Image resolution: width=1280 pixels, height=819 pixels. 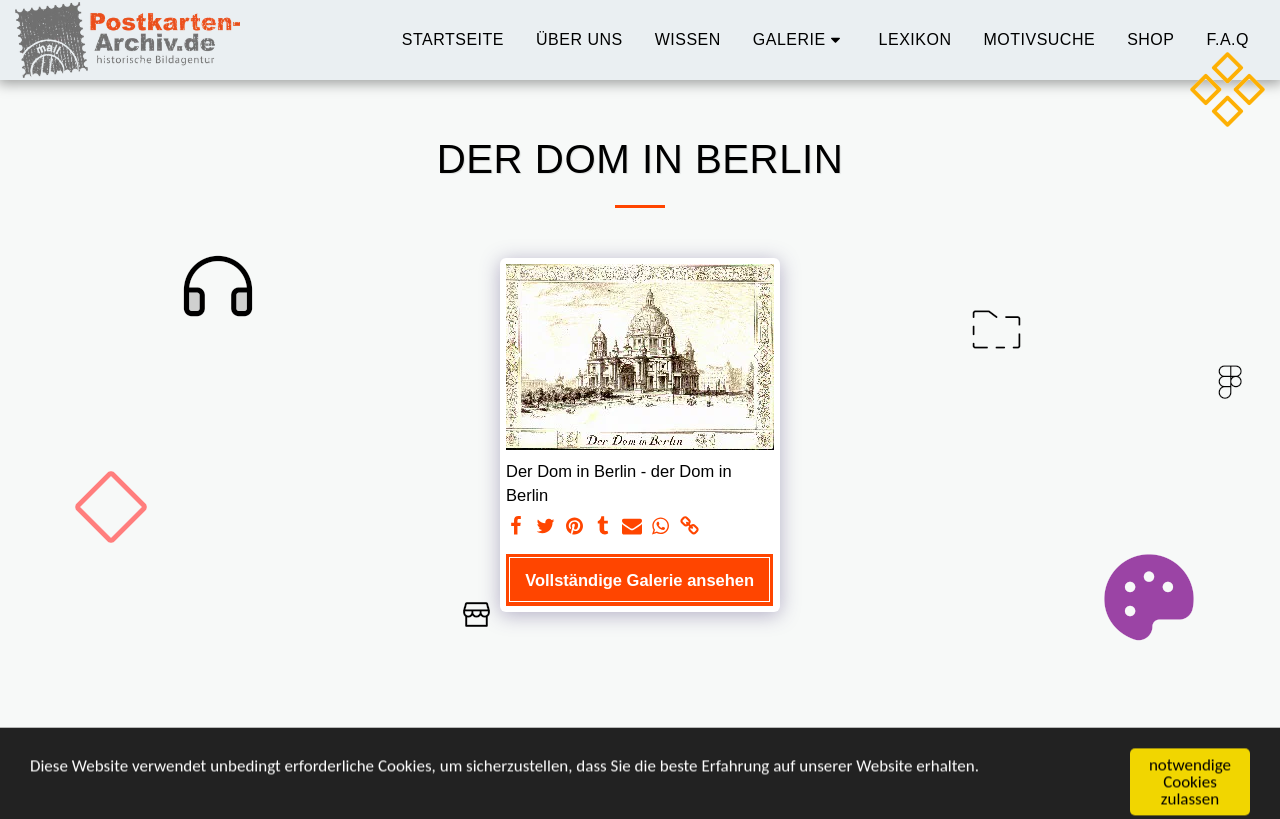 What do you see at coordinates (1227, 89) in the screenshot?
I see `access quick actions or app grid` at bounding box center [1227, 89].